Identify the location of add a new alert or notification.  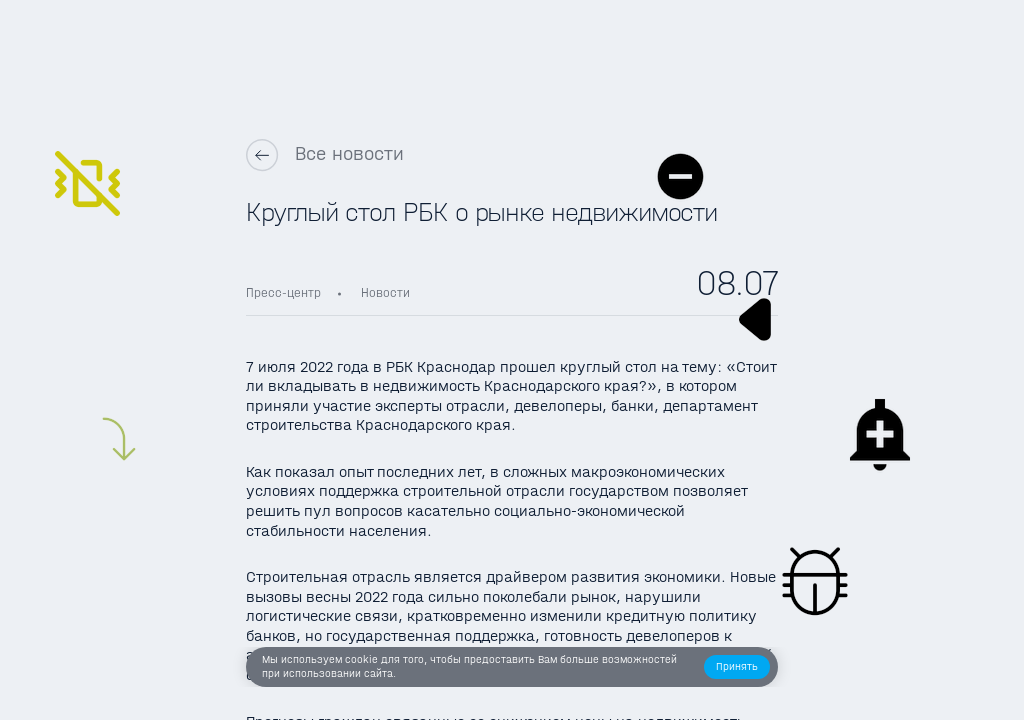
(880, 434).